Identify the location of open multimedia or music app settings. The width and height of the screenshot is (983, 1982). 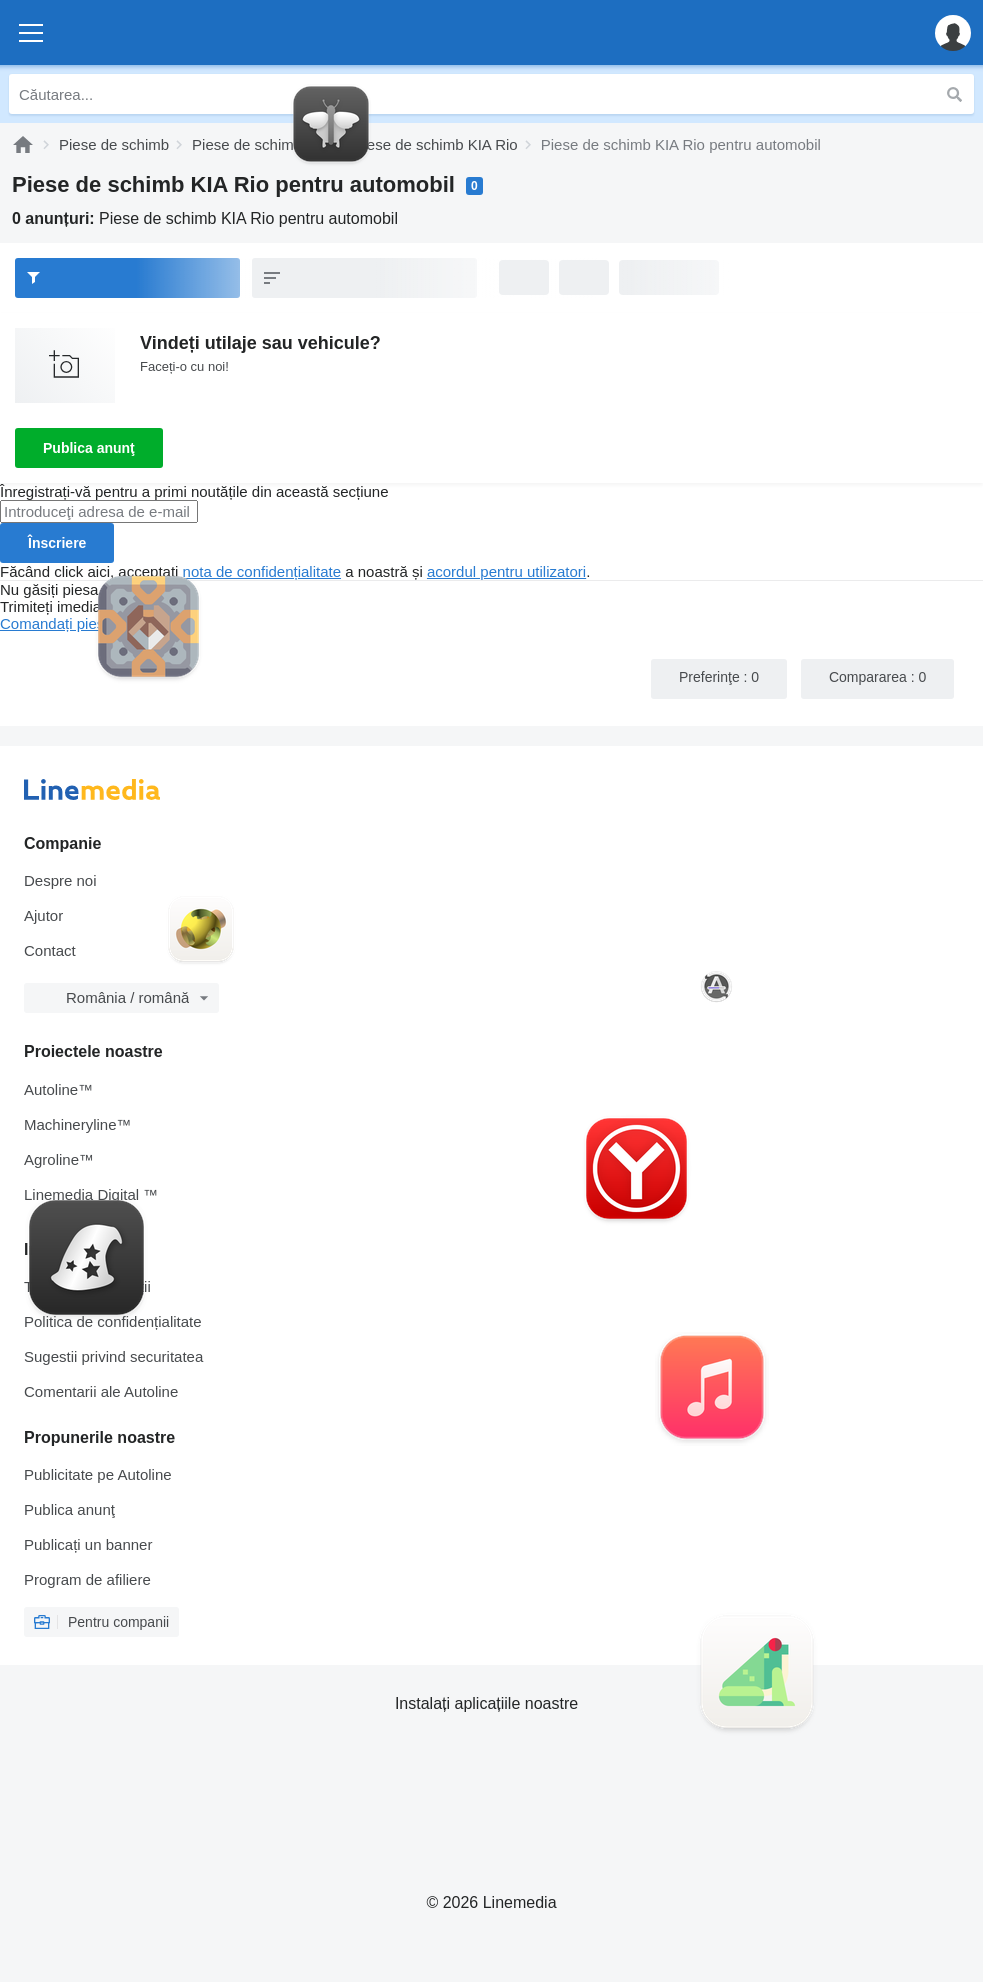
(712, 1389).